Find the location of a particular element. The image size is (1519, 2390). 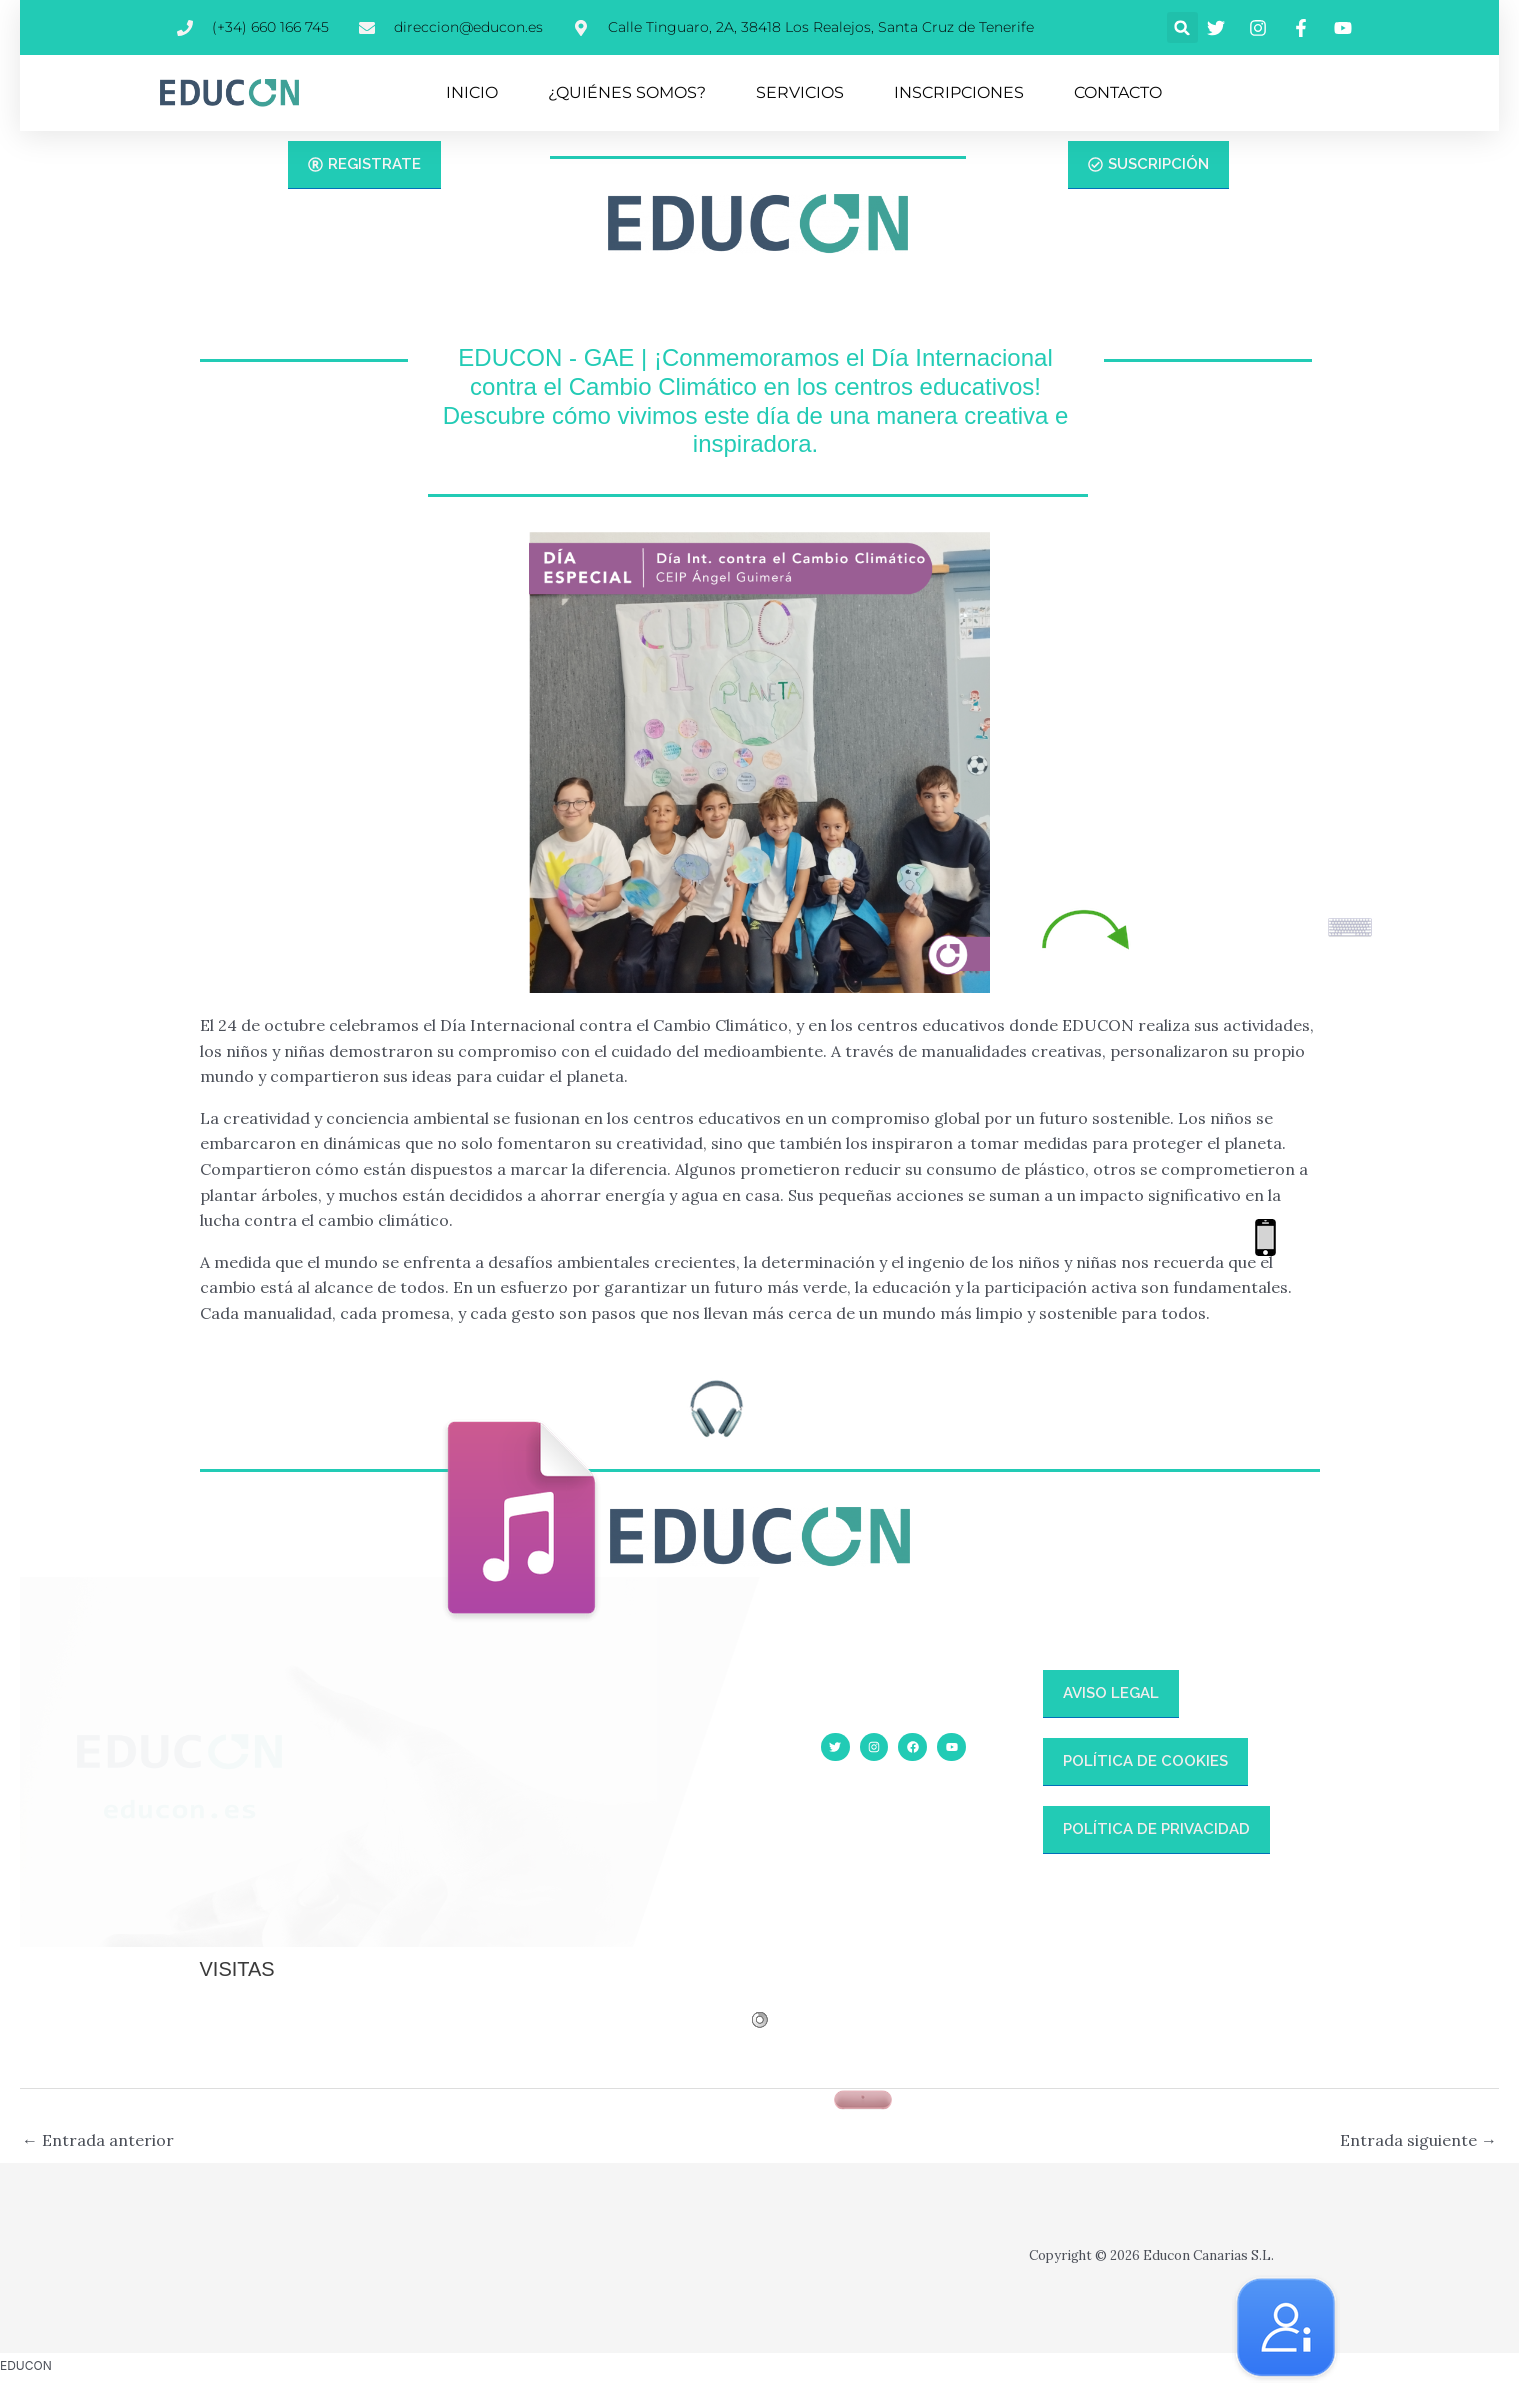

open user account preferences is located at coordinates (1286, 2329).